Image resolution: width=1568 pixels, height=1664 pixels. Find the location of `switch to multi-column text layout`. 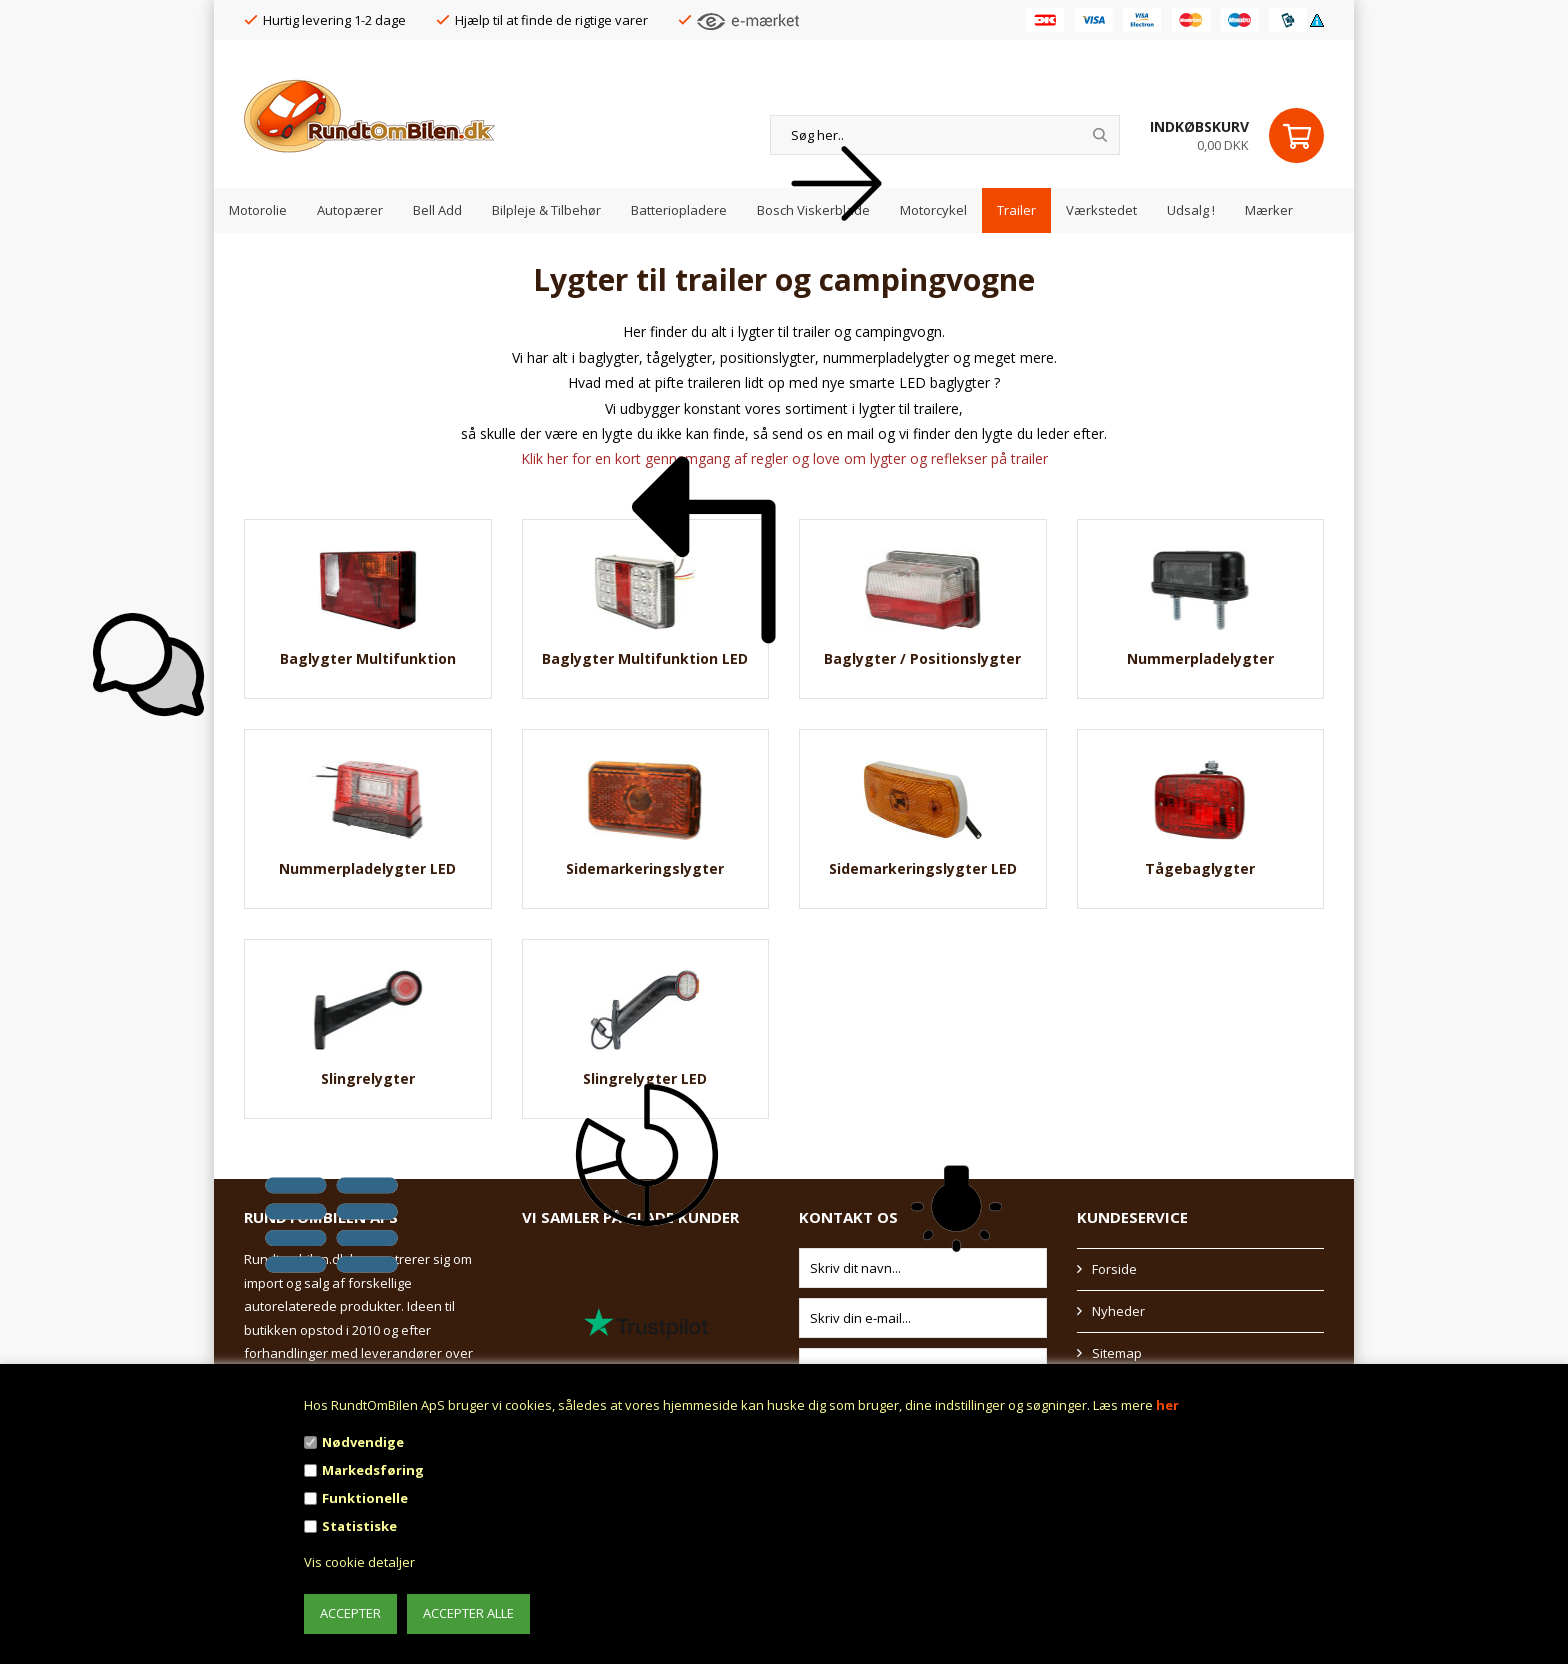

switch to multi-column text layout is located at coordinates (331, 1227).